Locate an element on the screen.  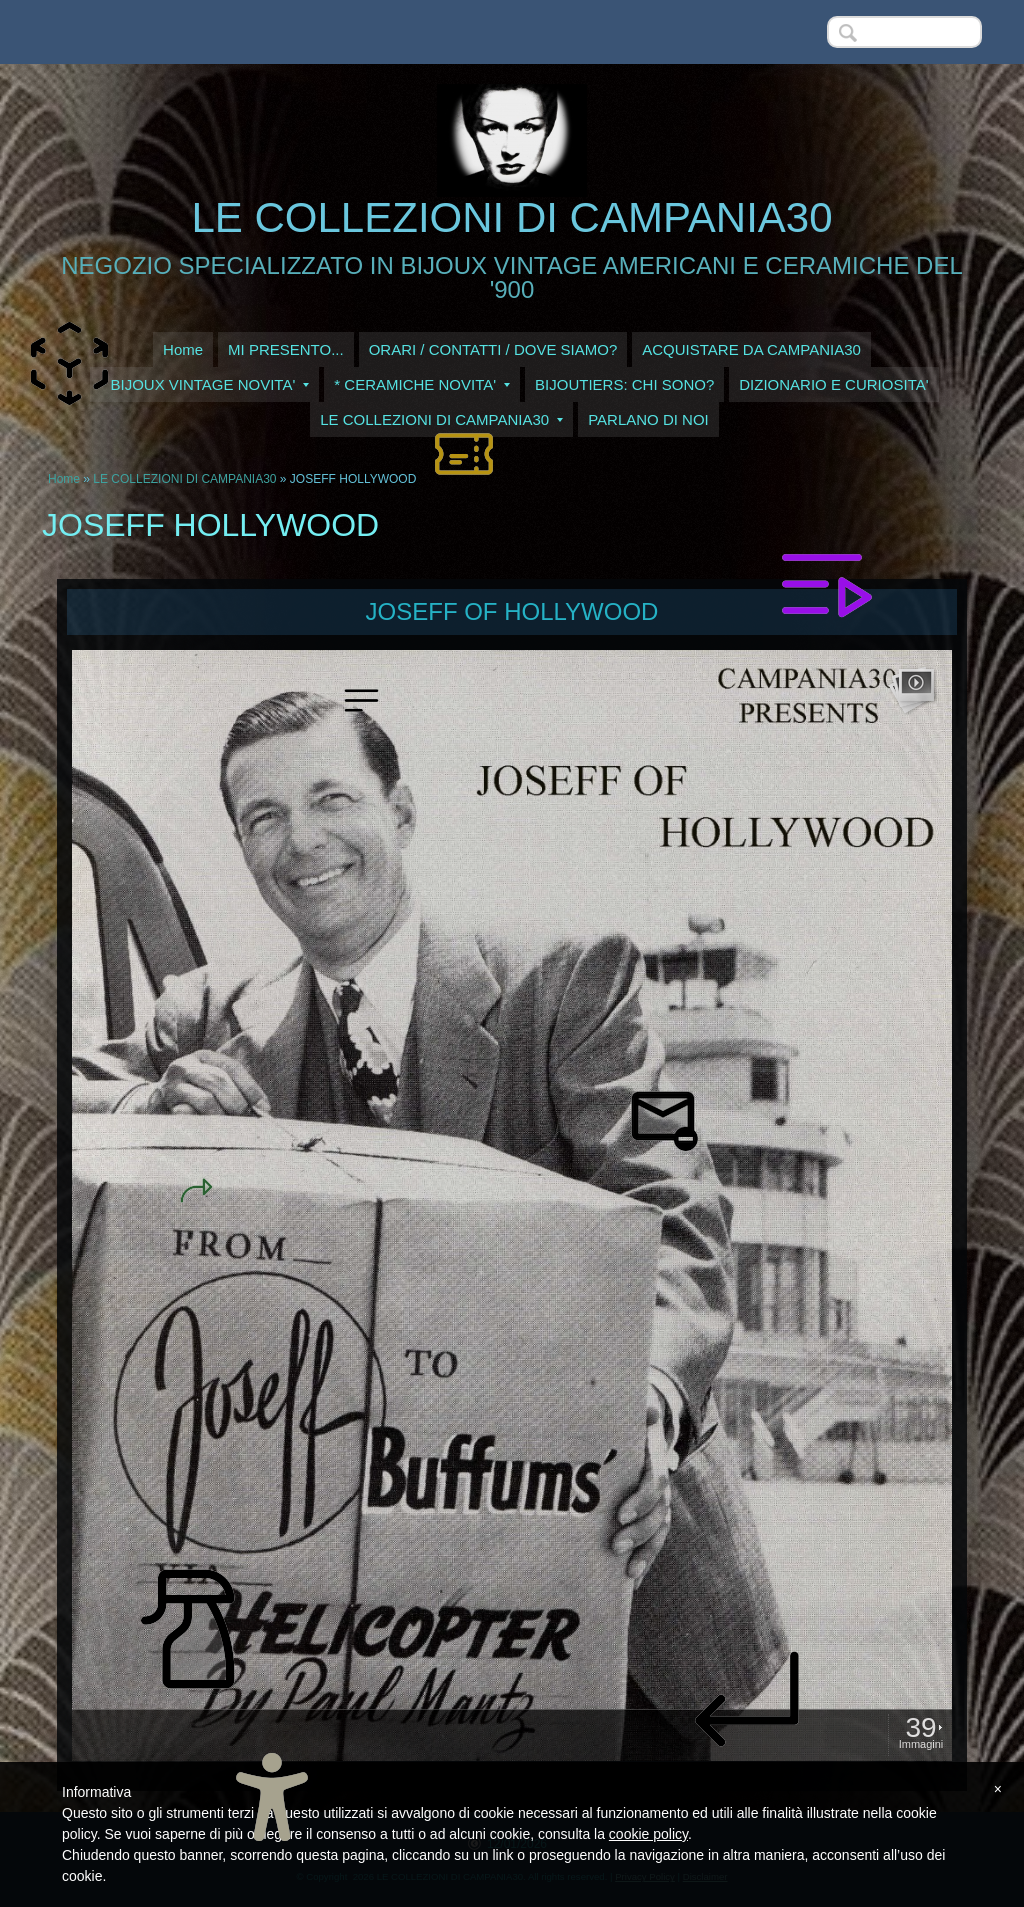
access accessibility settings is located at coordinates (272, 1797).